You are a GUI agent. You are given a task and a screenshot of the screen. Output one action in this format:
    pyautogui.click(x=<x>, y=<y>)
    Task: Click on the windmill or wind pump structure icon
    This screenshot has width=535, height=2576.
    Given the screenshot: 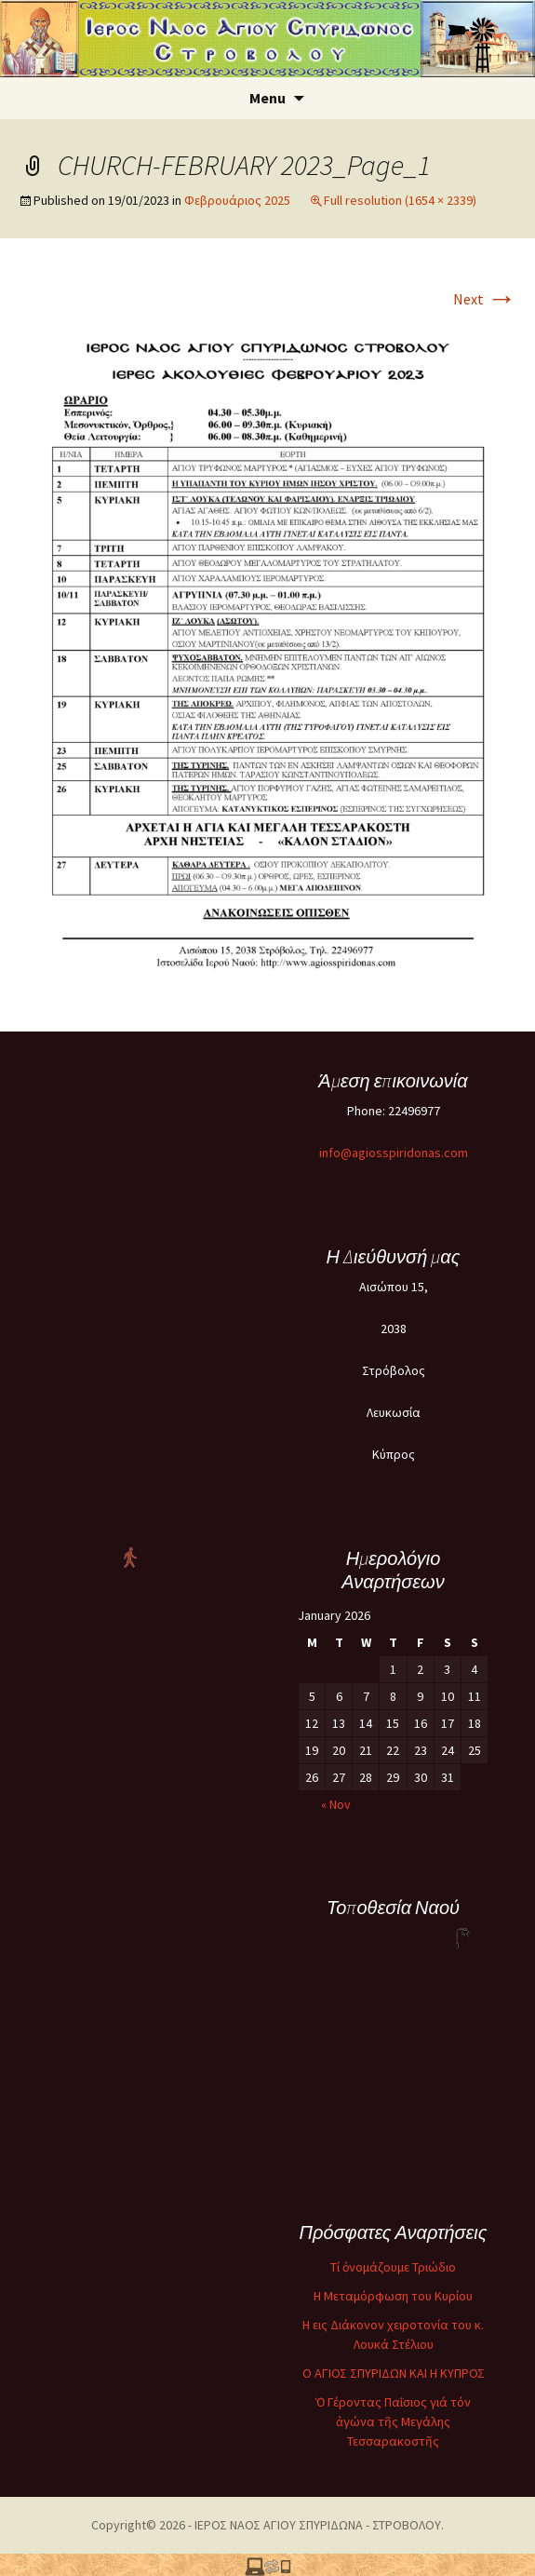 What is the action you would take?
    pyautogui.click(x=472, y=44)
    